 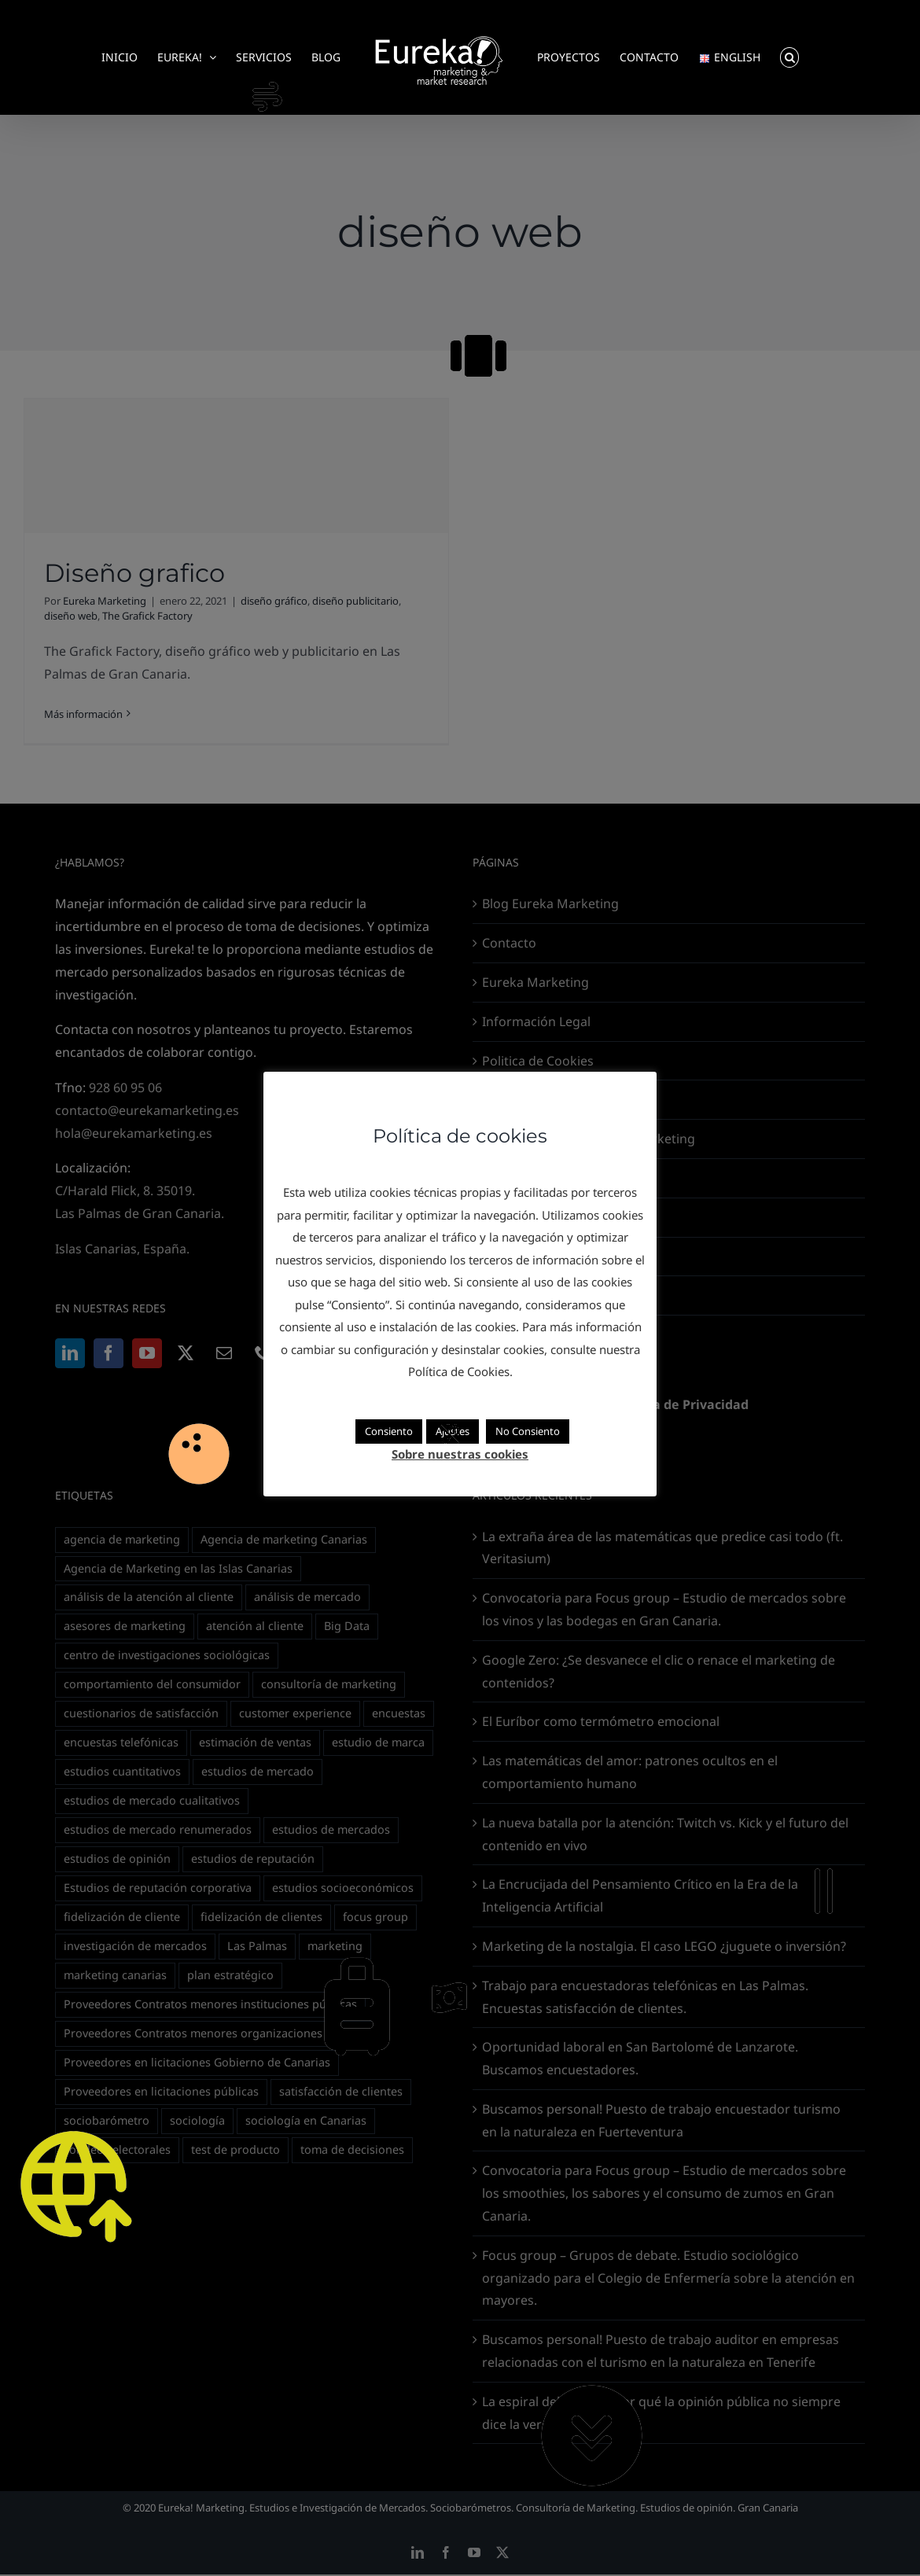 I want to click on upload to the web or cloud, so click(x=73, y=2184).